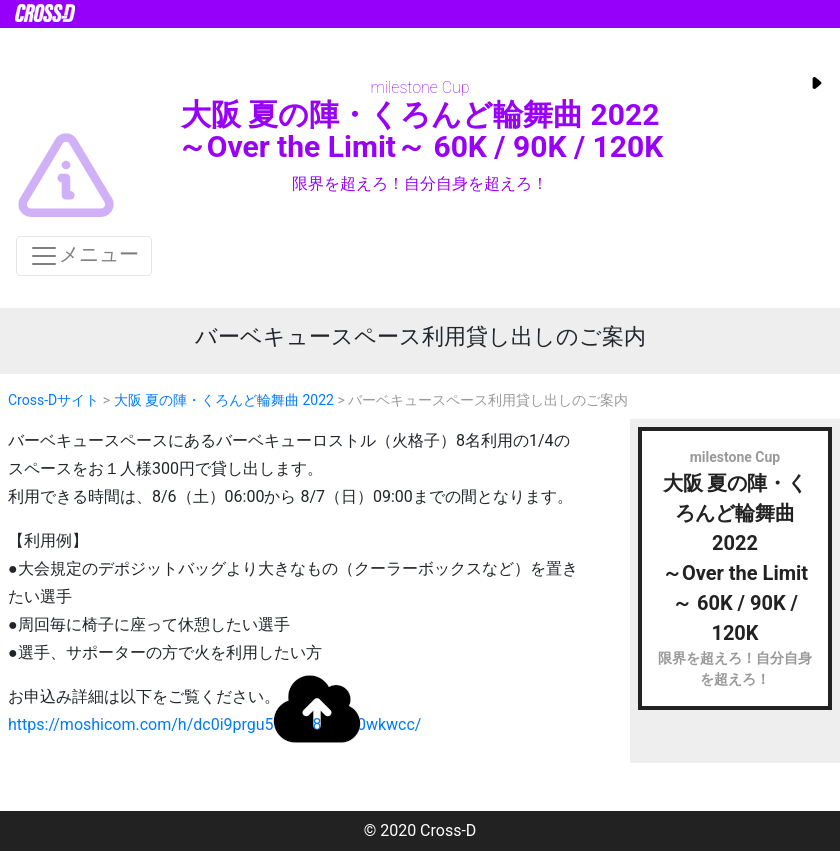  Describe the element at coordinates (66, 178) in the screenshot. I see `view important information or notice` at that location.